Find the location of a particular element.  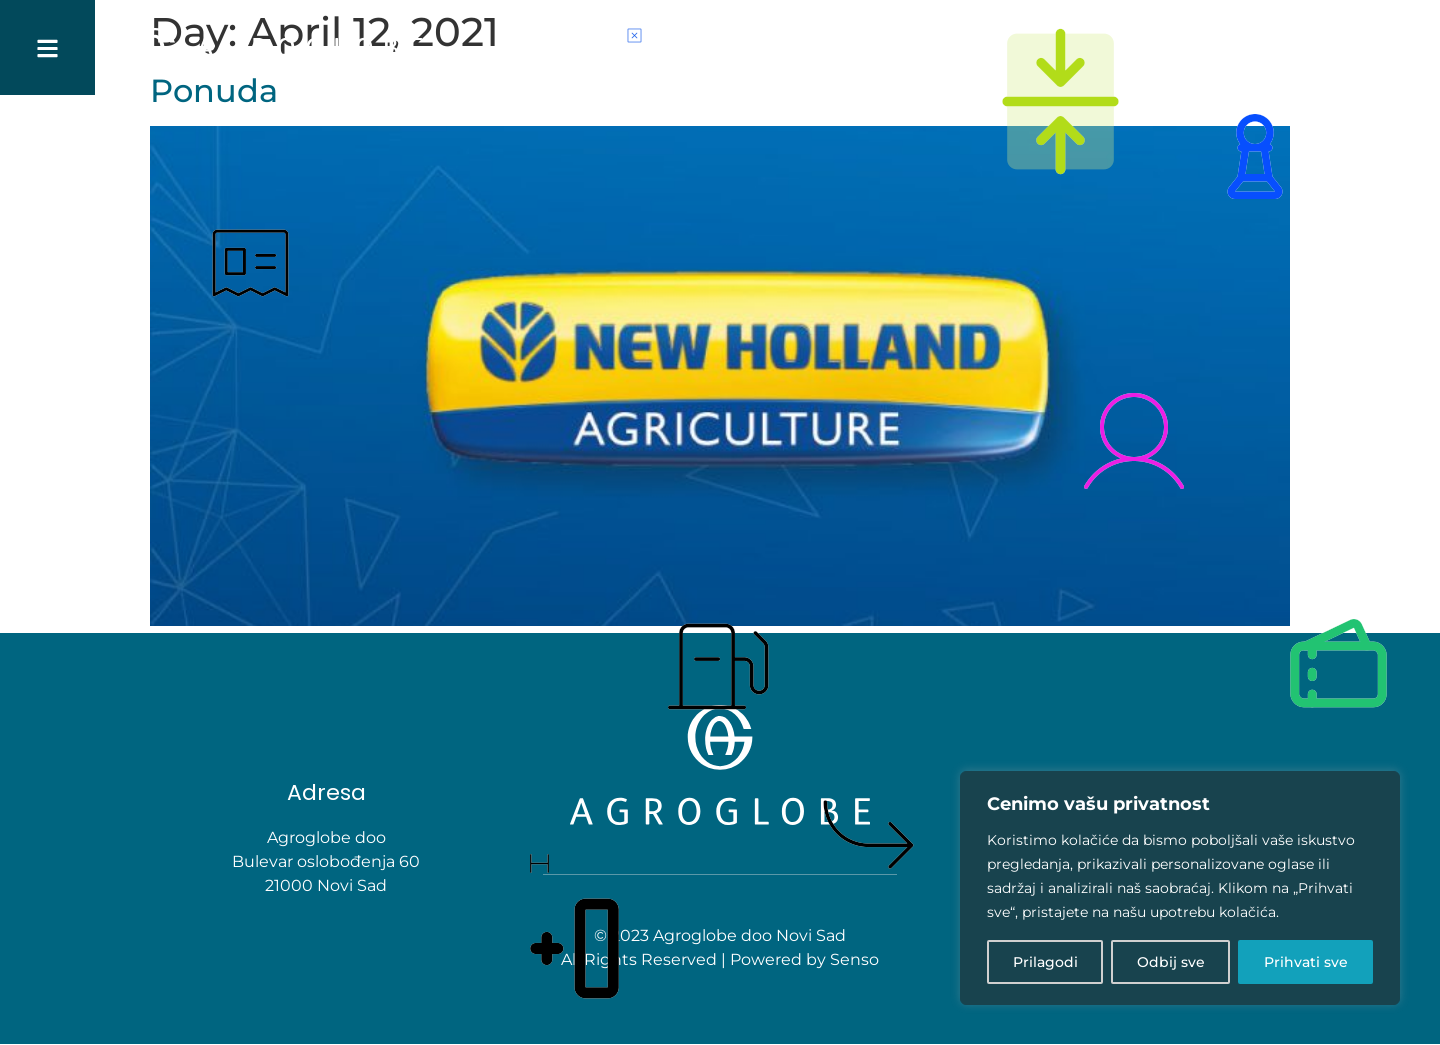

find nearby gas stations is located at coordinates (714, 666).